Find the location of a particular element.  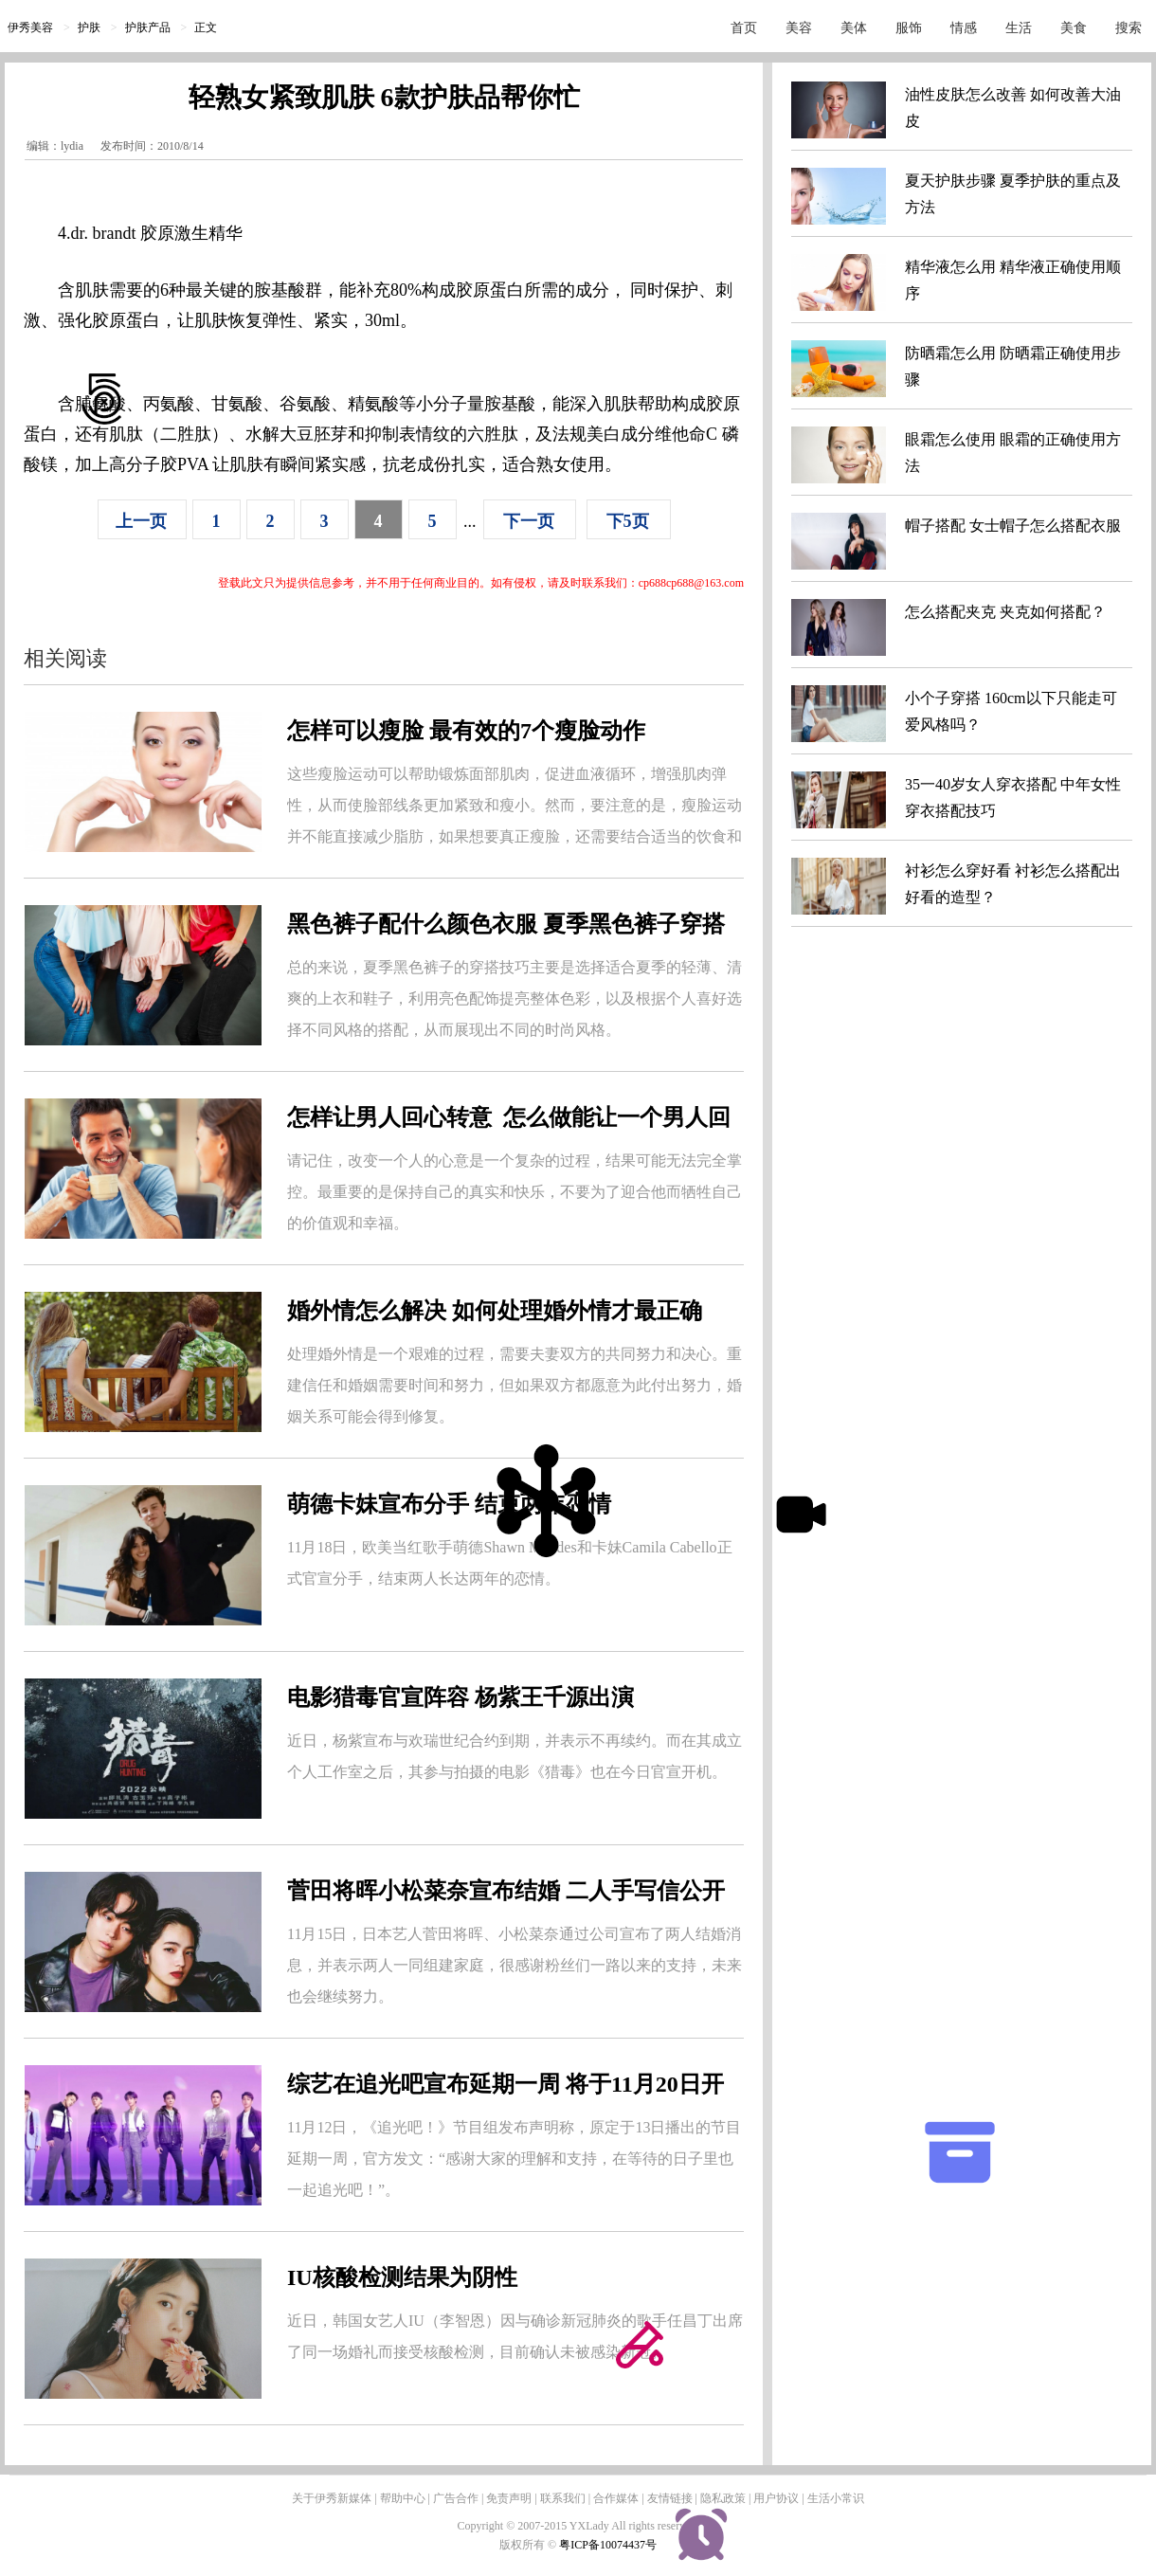

access archived items or files is located at coordinates (960, 2152).